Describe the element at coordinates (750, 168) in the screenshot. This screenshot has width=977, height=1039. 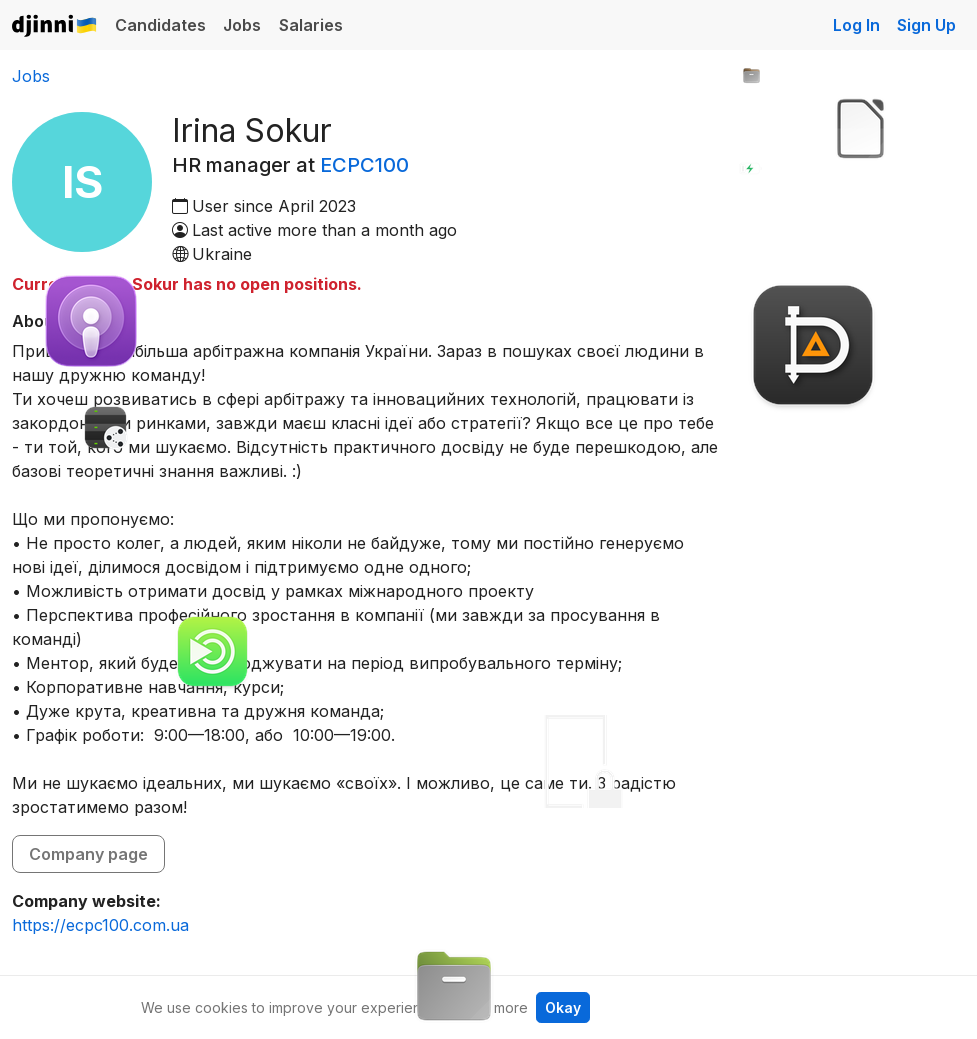
I see `indicates battery is charging at 20% capacity` at that location.